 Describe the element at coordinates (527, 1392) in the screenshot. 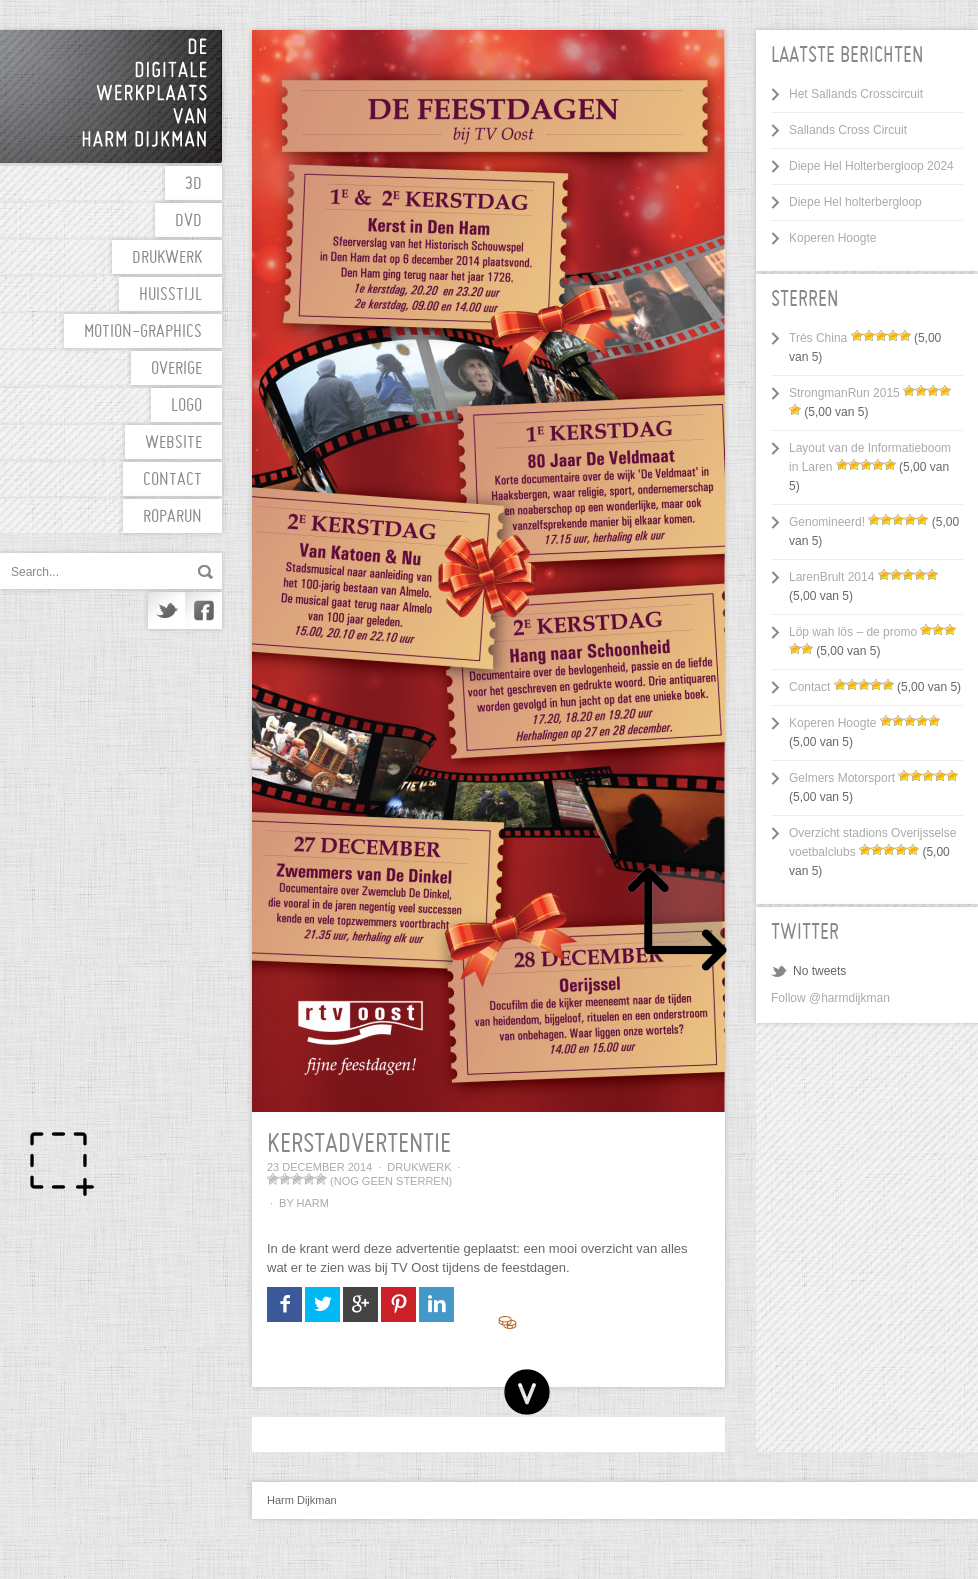

I see `indicates a verified status or account` at that location.